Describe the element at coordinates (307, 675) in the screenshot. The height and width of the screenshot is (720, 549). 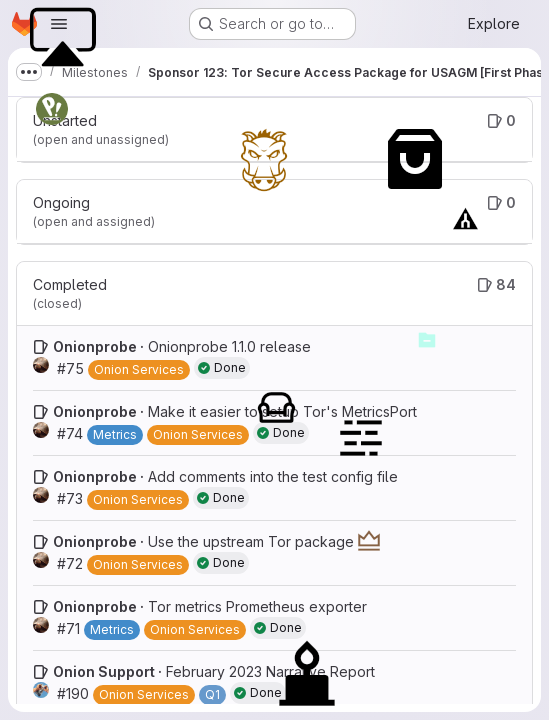
I see `access candle or ambient lighting mode` at that location.